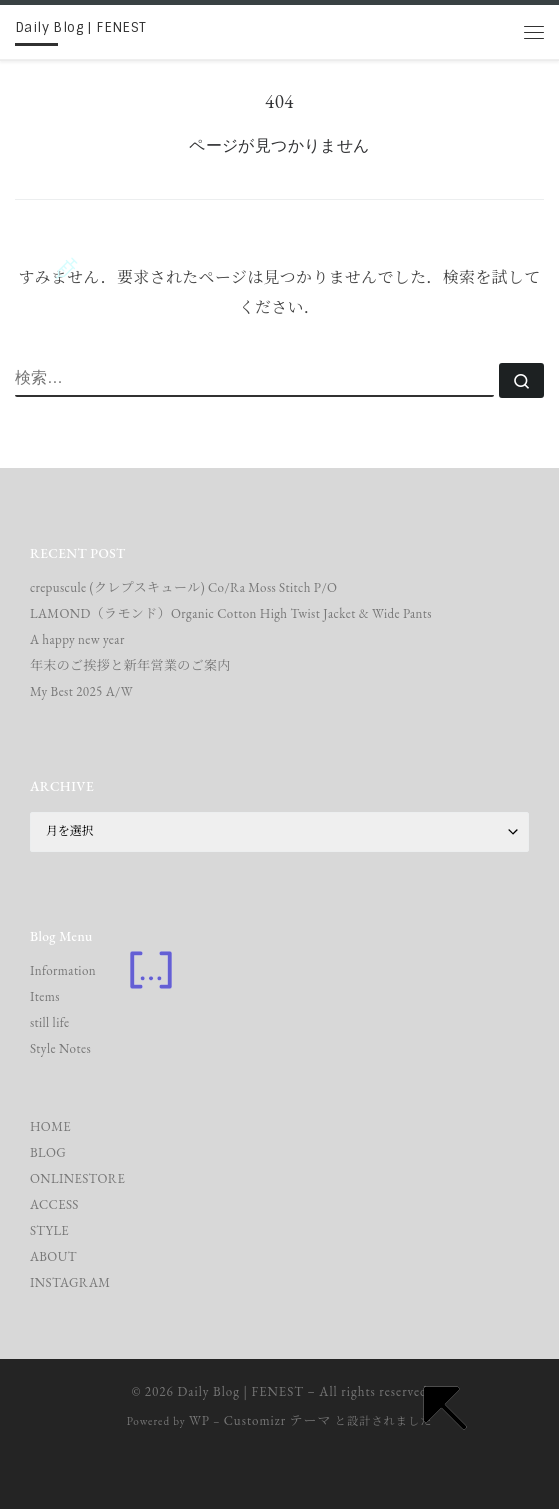  What do you see at coordinates (445, 1408) in the screenshot?
I see `navigate back to previous screen` at bounding box center [445, 1408].